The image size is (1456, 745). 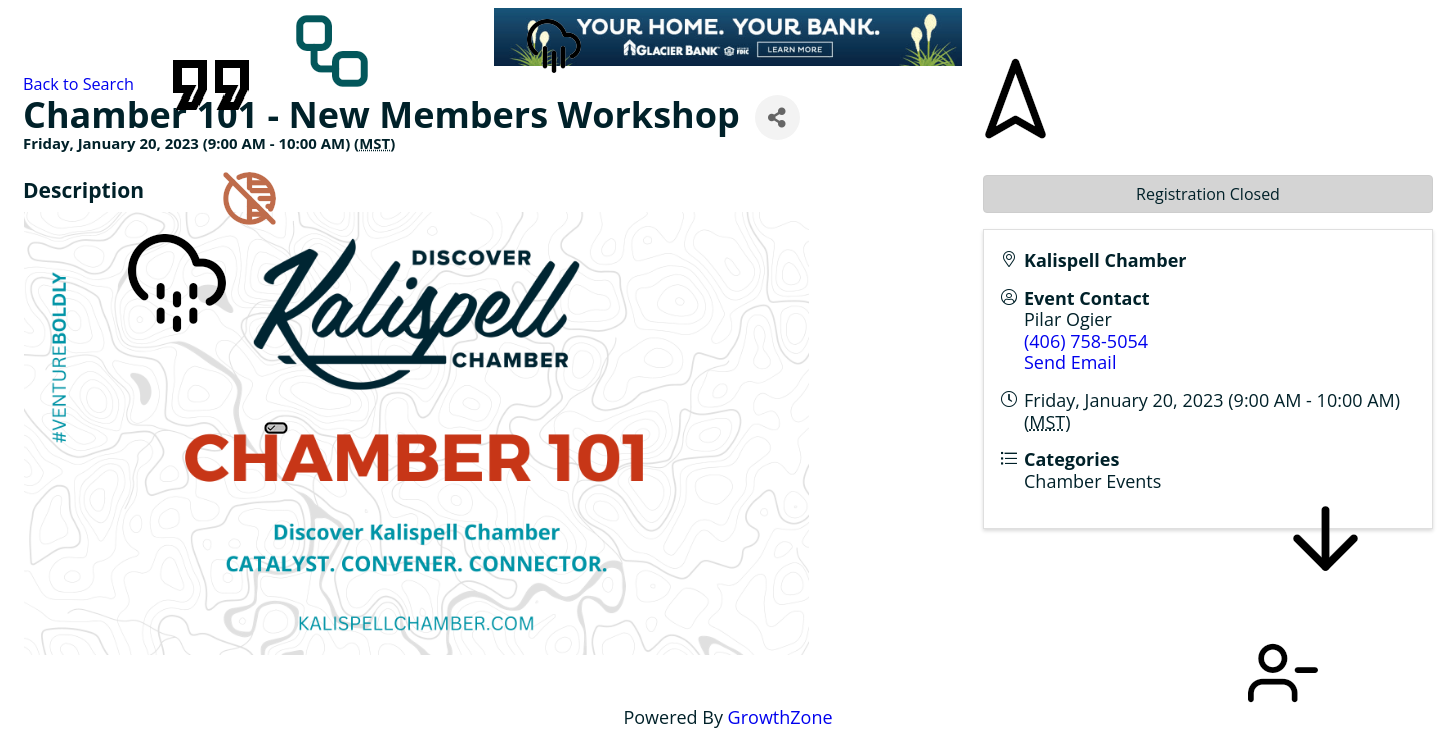 I want to click on remove a user or contact, so click(x=1283, y=673).